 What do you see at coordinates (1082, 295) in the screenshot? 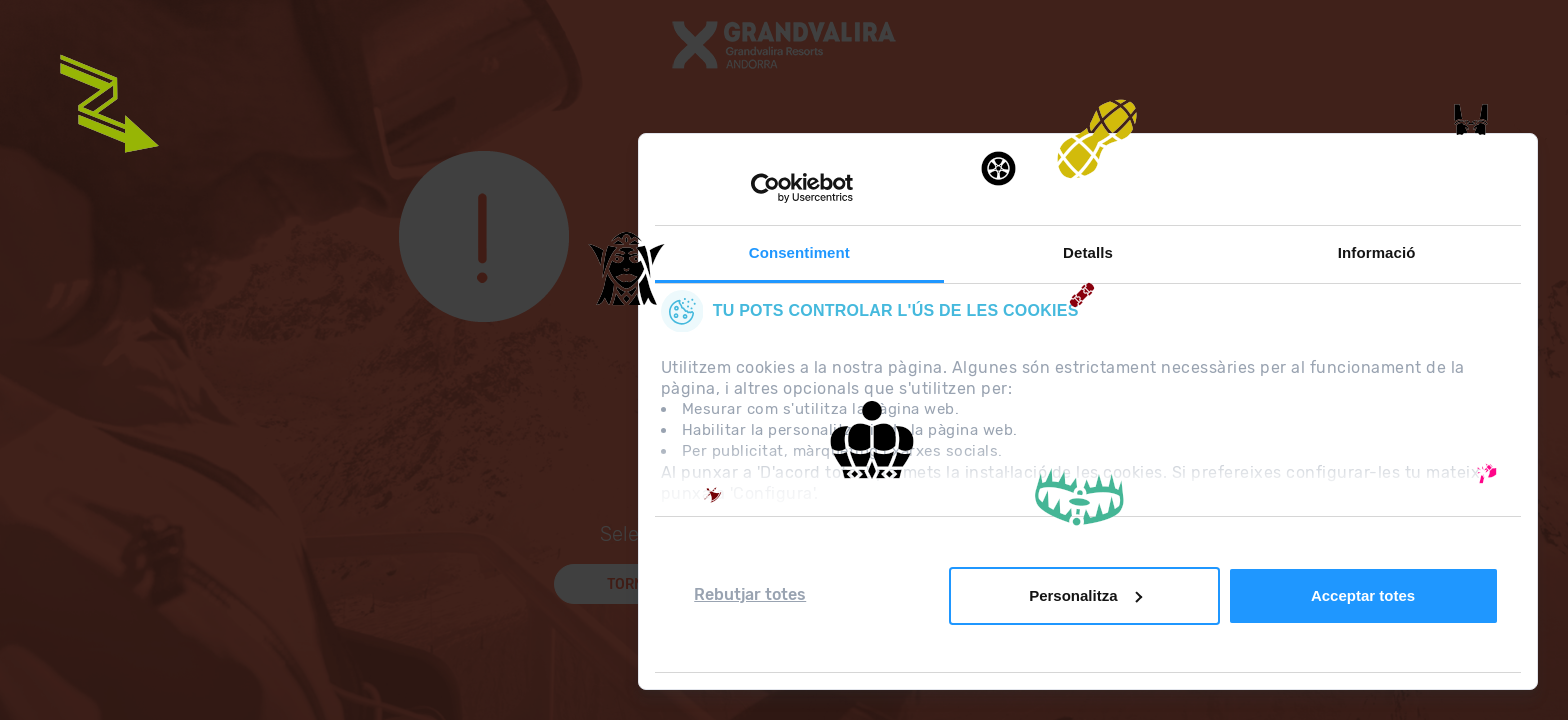
I see `access skateboarding or skating activities` at bounding box center [1082, 295].